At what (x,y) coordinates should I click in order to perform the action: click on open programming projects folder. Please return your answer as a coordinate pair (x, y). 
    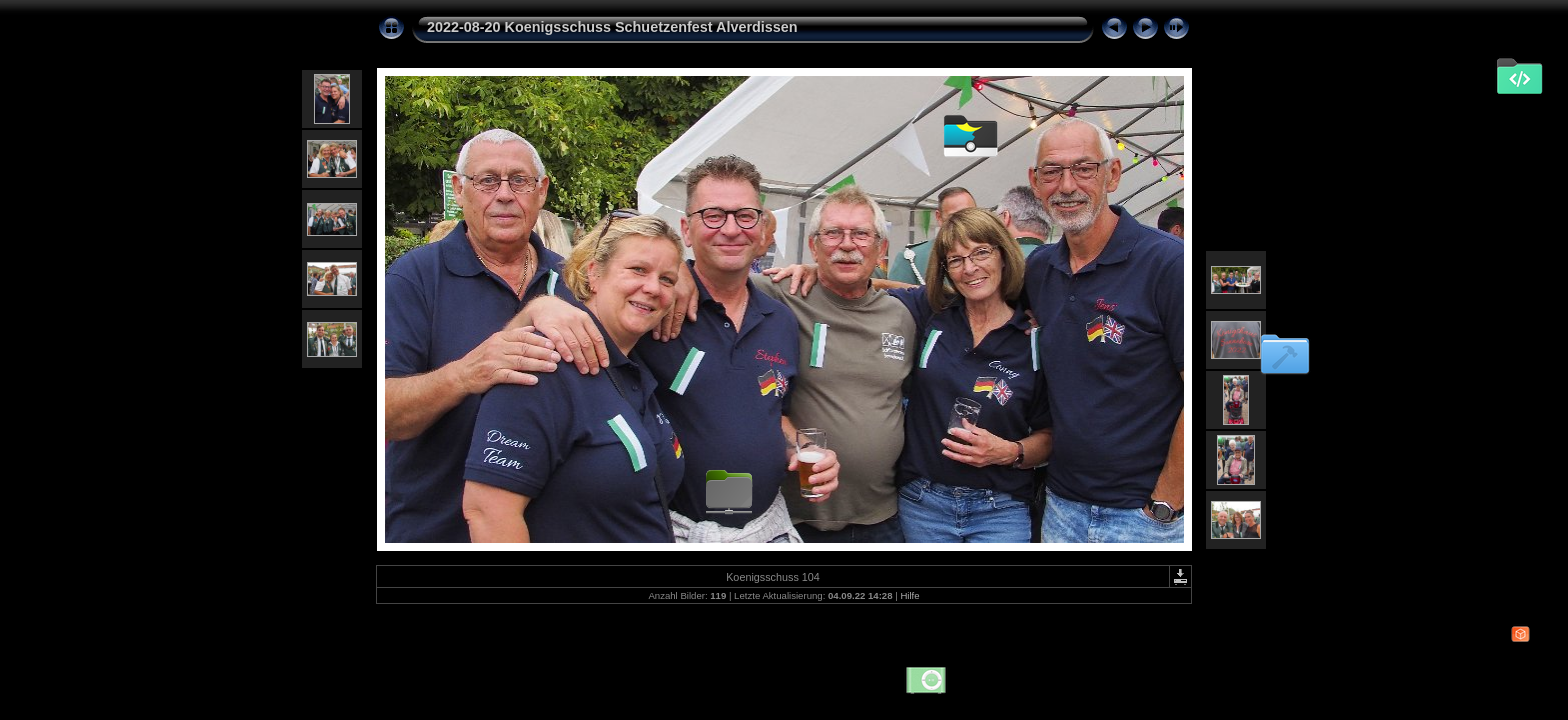
    Looking at the image, I should click on (1519, 77).